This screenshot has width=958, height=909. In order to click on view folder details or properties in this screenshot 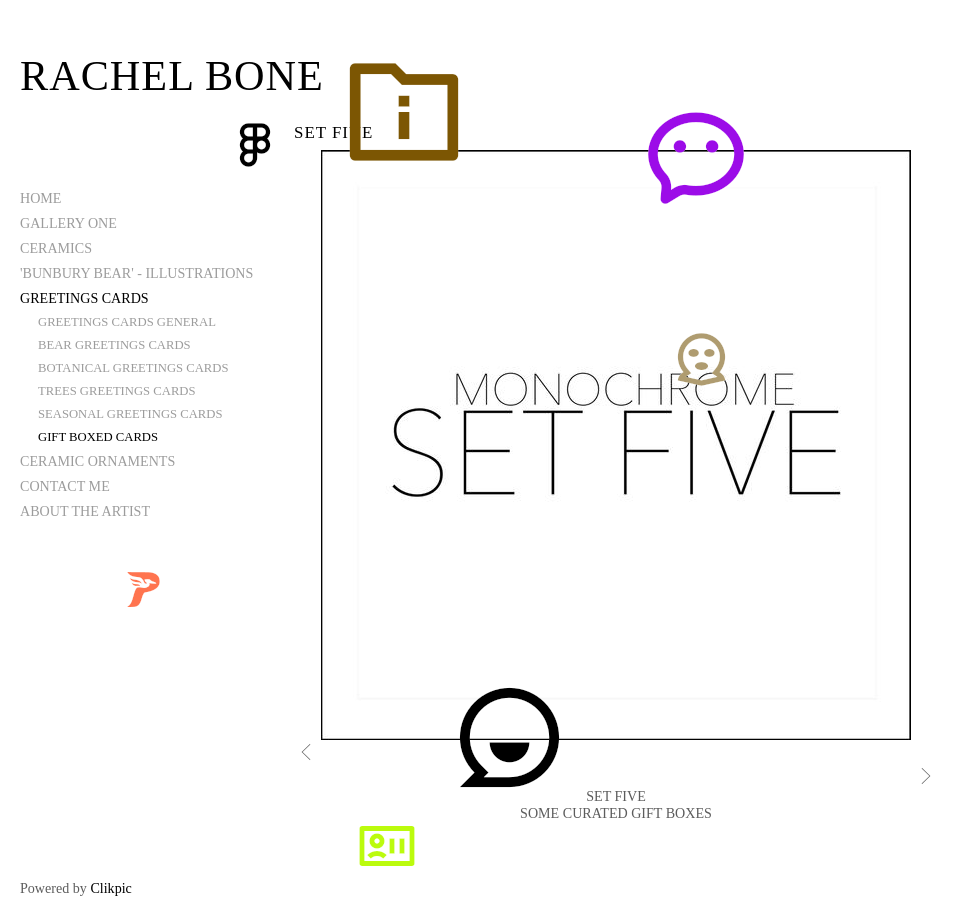, I will do `click(404, 112)`.